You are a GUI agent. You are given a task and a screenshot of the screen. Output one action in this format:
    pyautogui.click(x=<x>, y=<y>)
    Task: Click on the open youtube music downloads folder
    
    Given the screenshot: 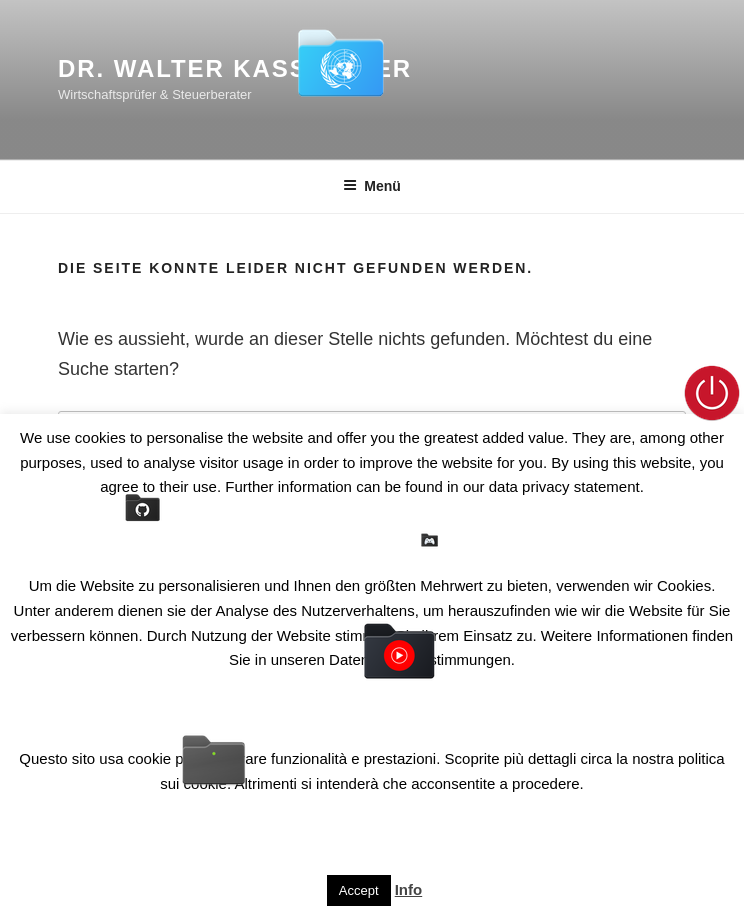 What is the action you would take?
    pyautogui.click(x=399, y=653)
    